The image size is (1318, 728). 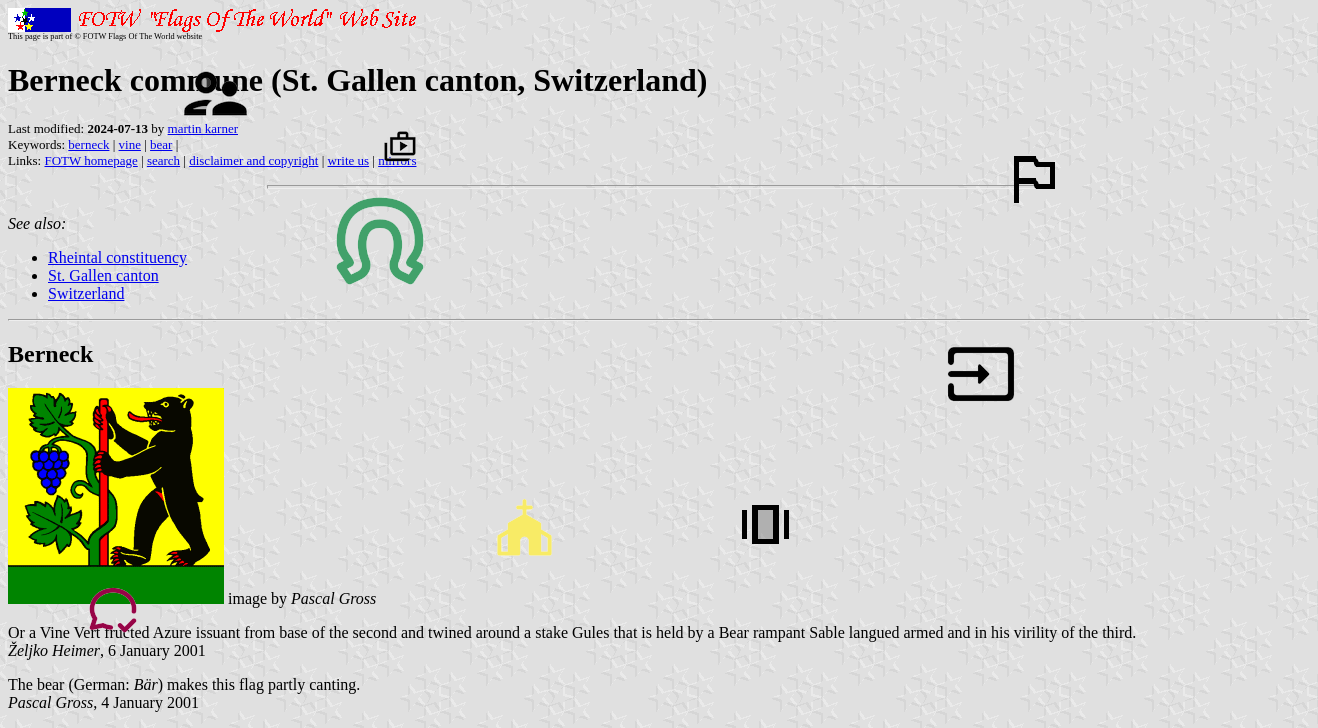 What do you see at coordinates (1033, 178) in the screenshot?
I see `flag or report content` at bounding box center [1033, 178].